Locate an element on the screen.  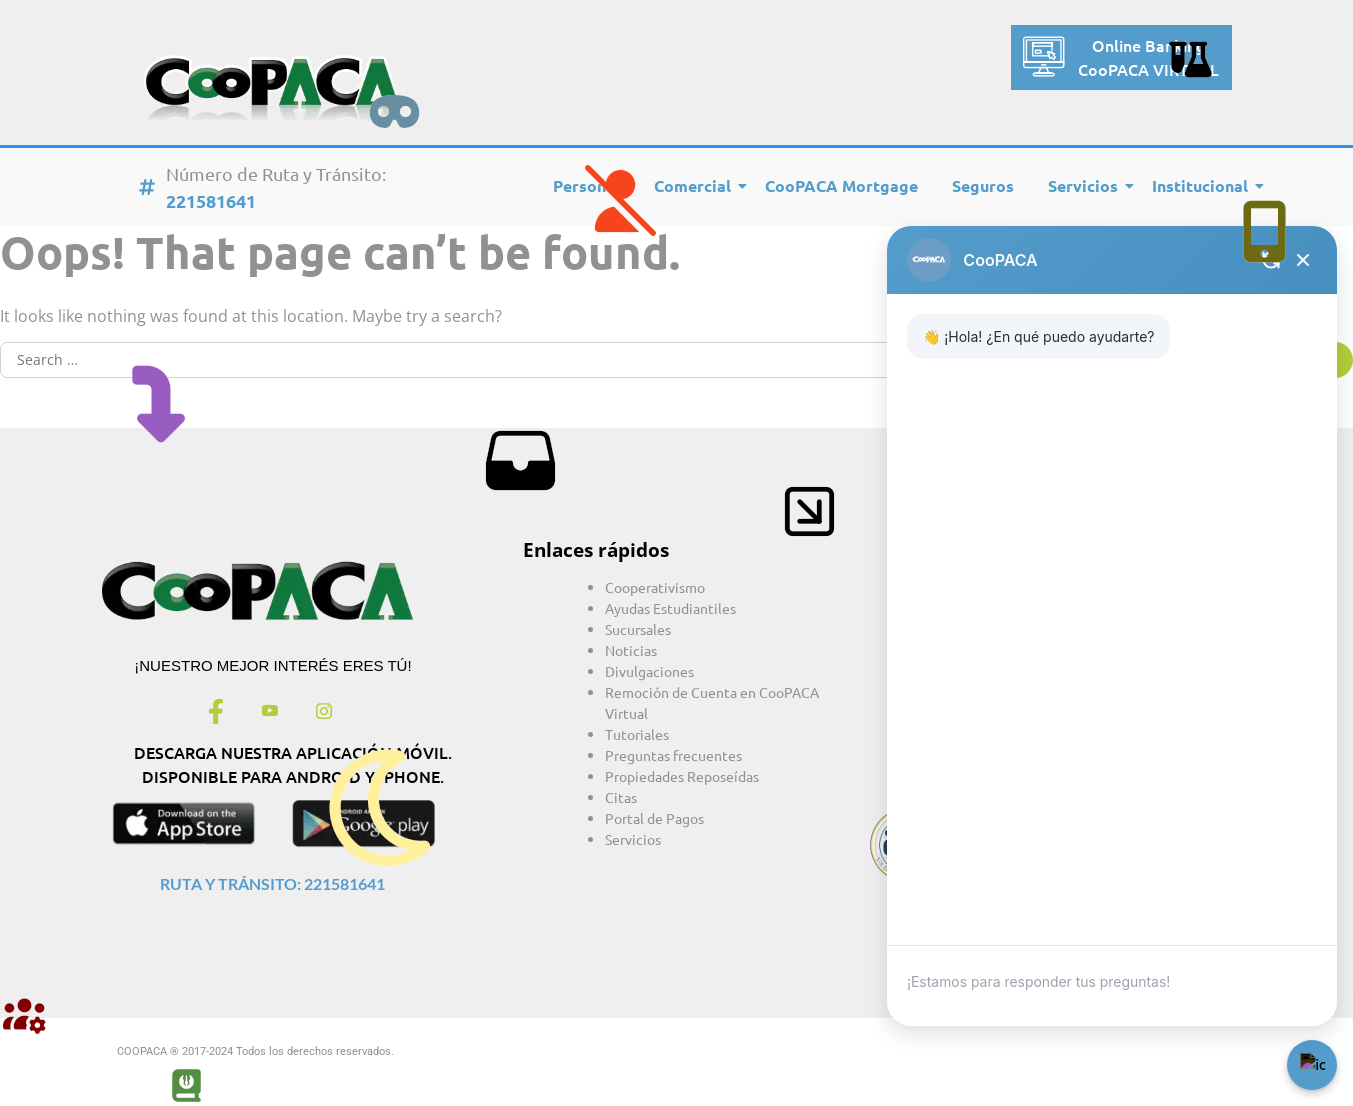
enable incognito or private browsing mode is located at coordinates (394, 111).